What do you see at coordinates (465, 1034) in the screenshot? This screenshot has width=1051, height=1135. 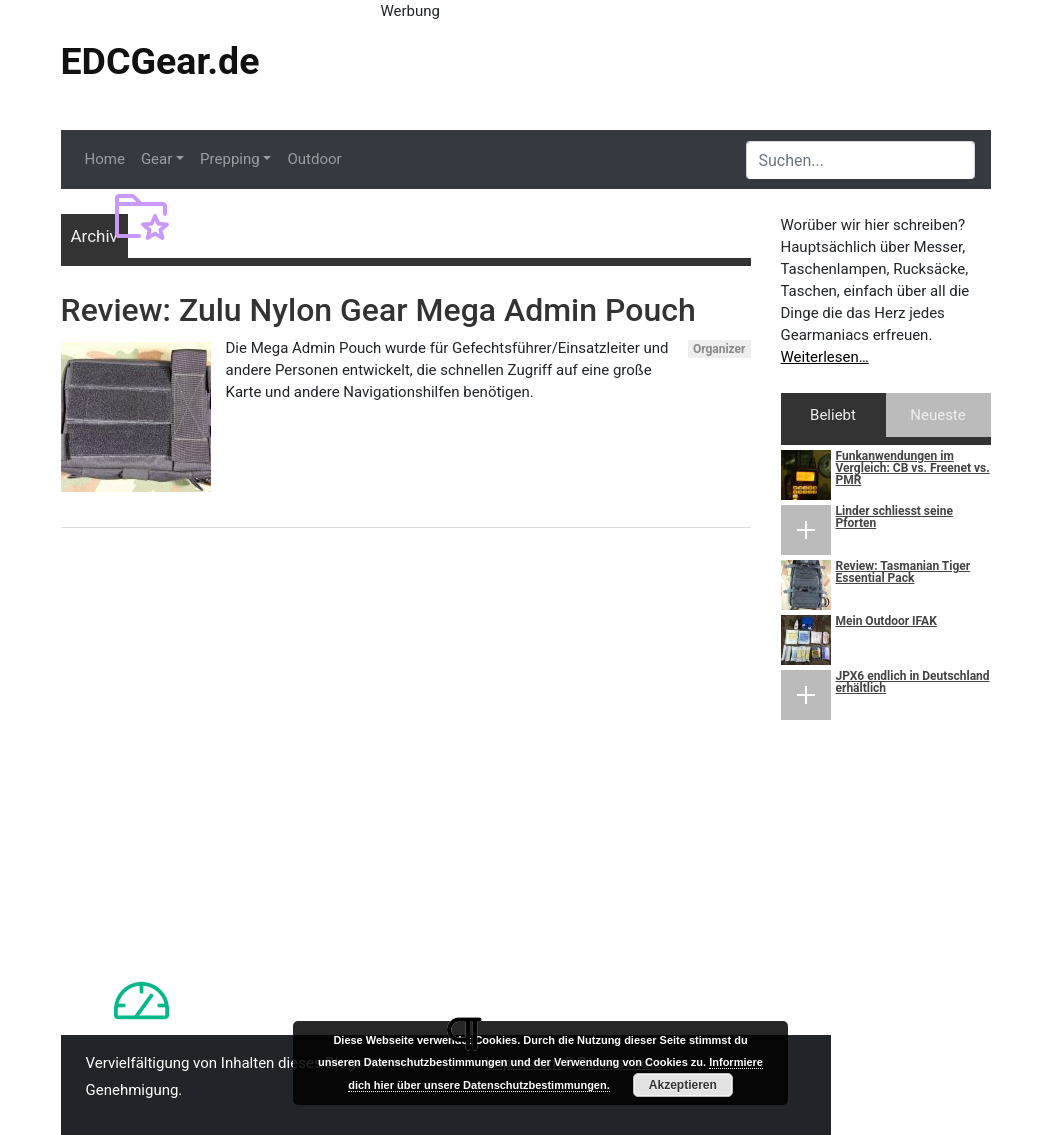 I see `insert paragraph break in text editor` at bounding box center [465, 1034].